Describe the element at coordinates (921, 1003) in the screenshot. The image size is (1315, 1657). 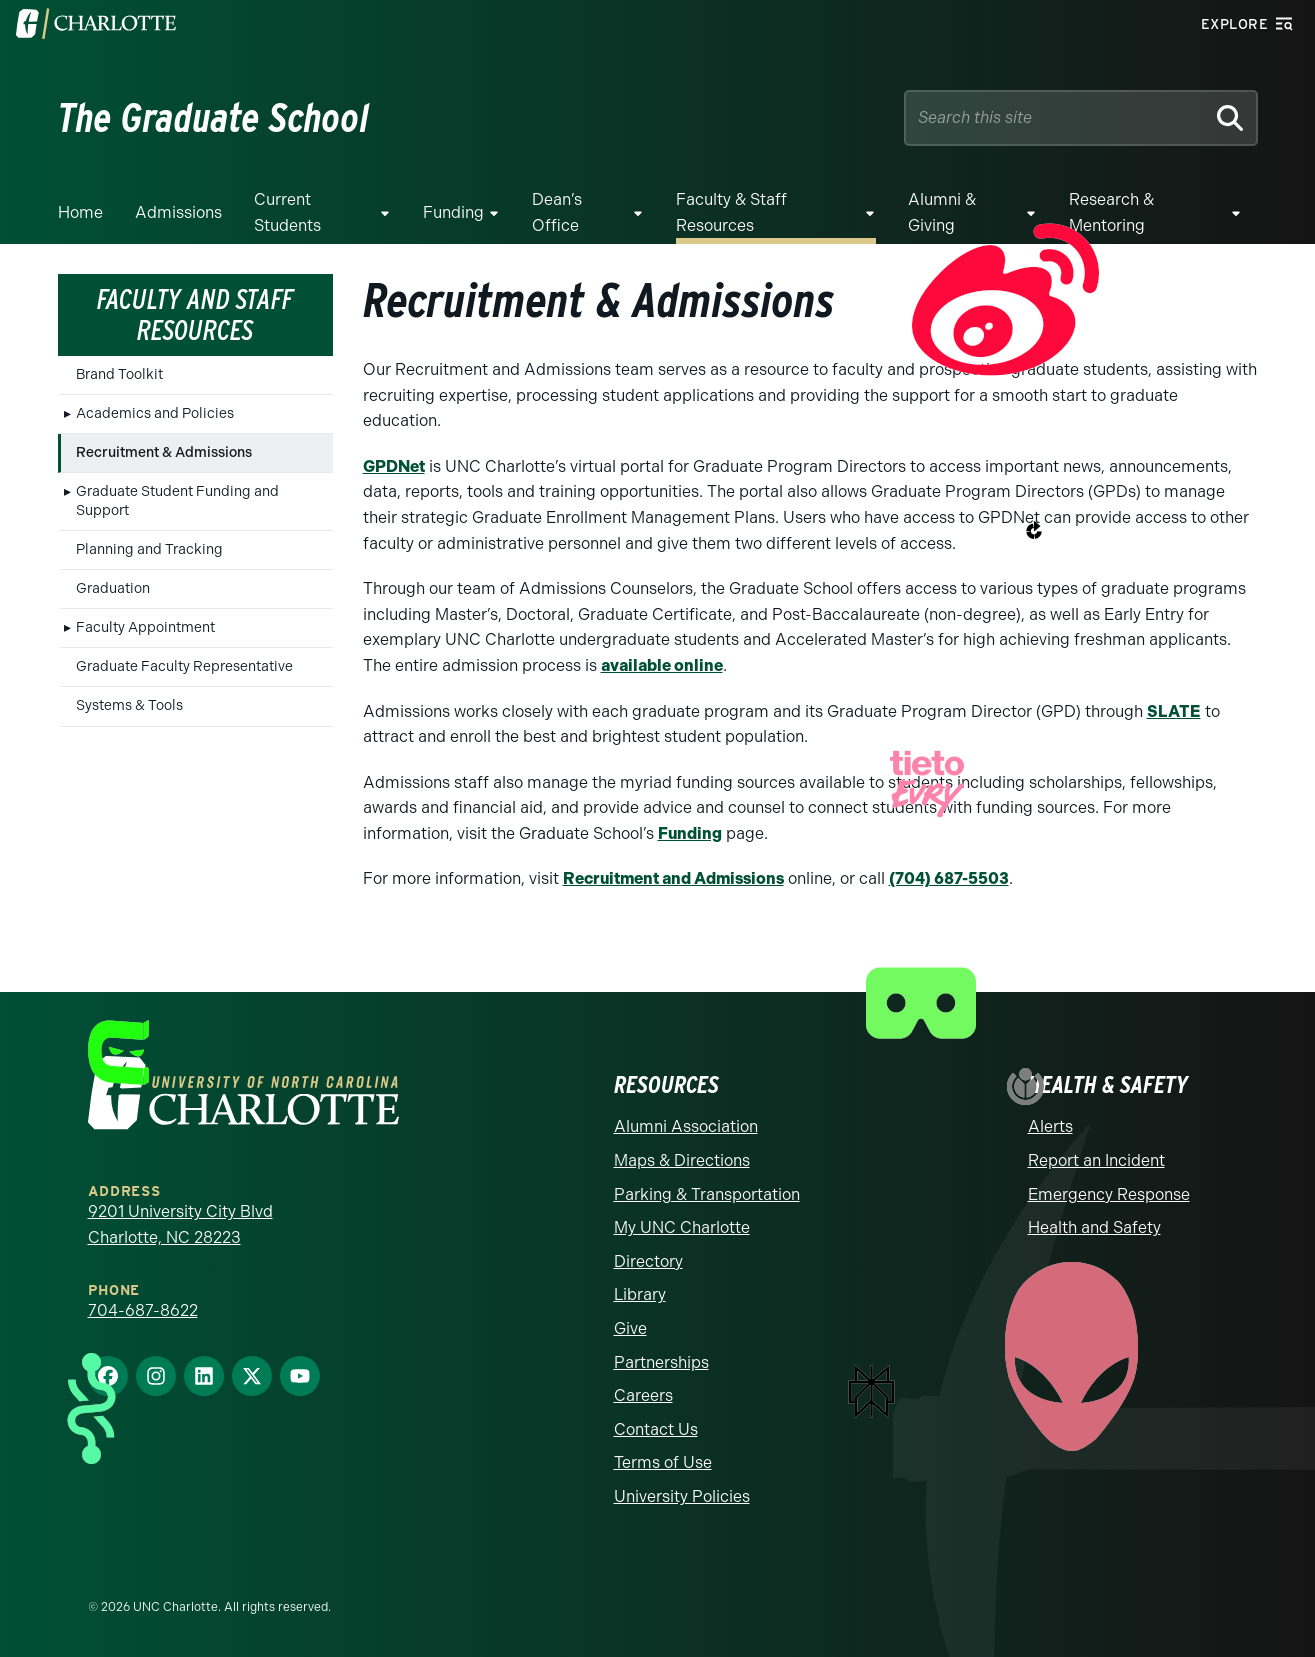
I see `google cardboard VR viewer logo` at that location.